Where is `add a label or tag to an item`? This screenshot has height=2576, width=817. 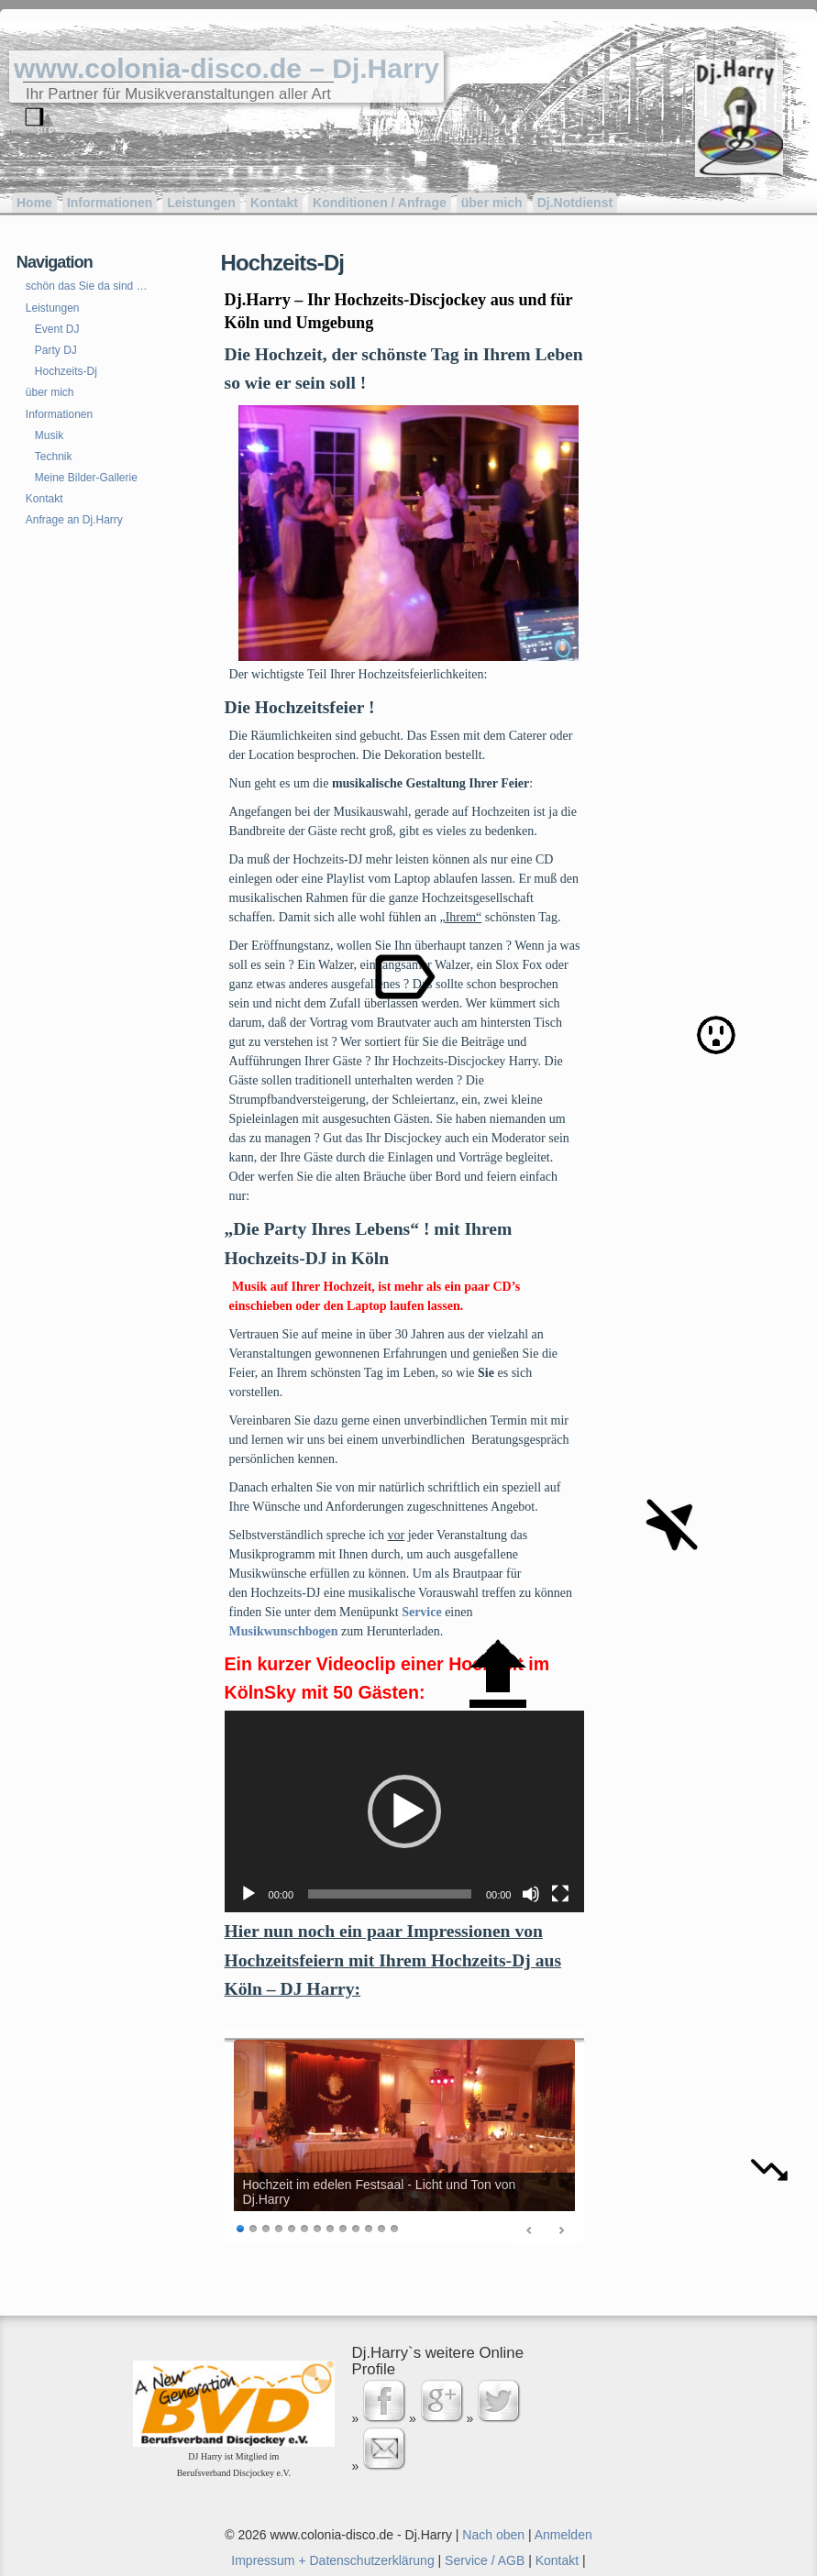 add a label or tag to an item is located at coordinates (403, 976).